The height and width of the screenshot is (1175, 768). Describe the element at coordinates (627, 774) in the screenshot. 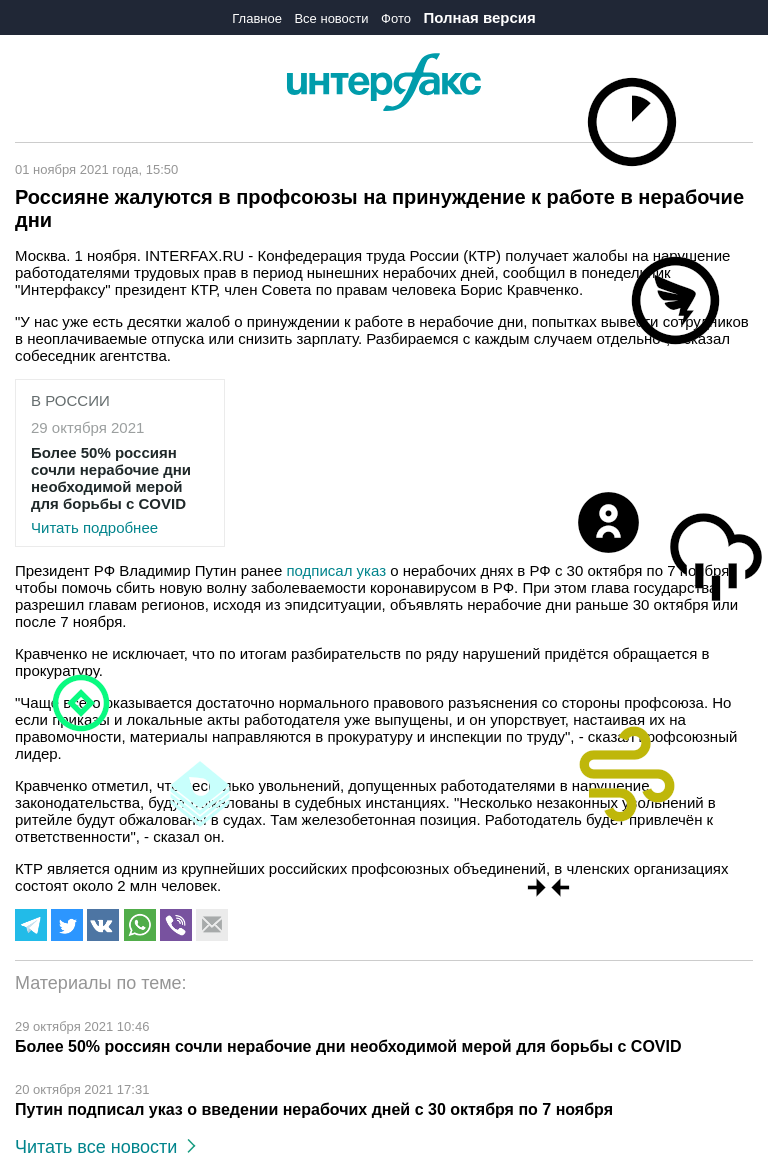

I see `indicates windy weather conditions` at that location.